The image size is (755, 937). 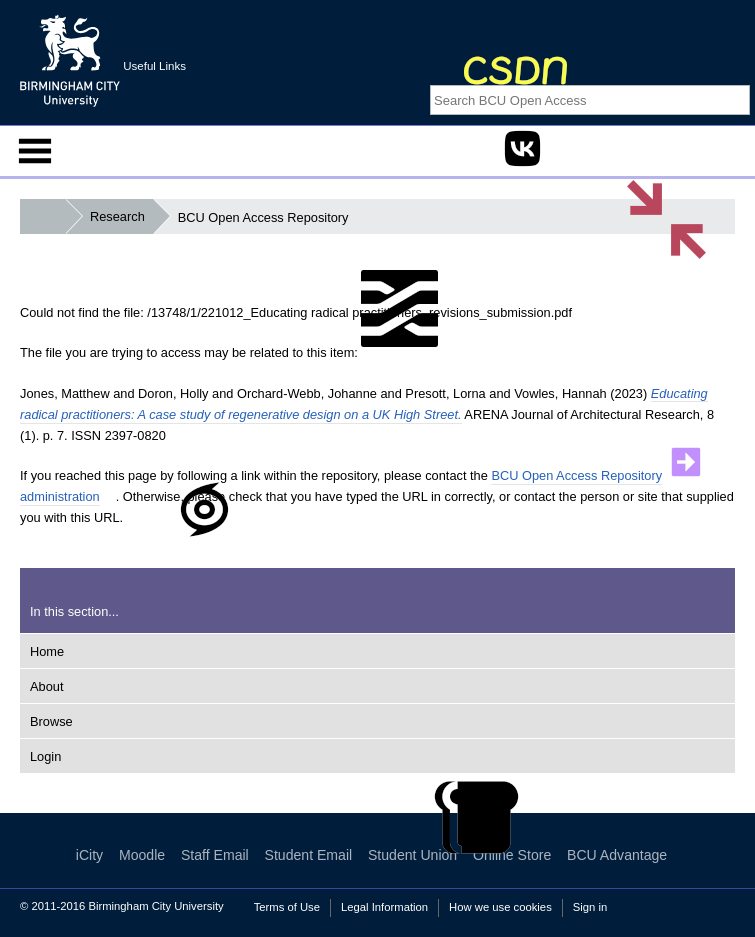 I want to click on proceed to the next step, so click(x=686, y=462).